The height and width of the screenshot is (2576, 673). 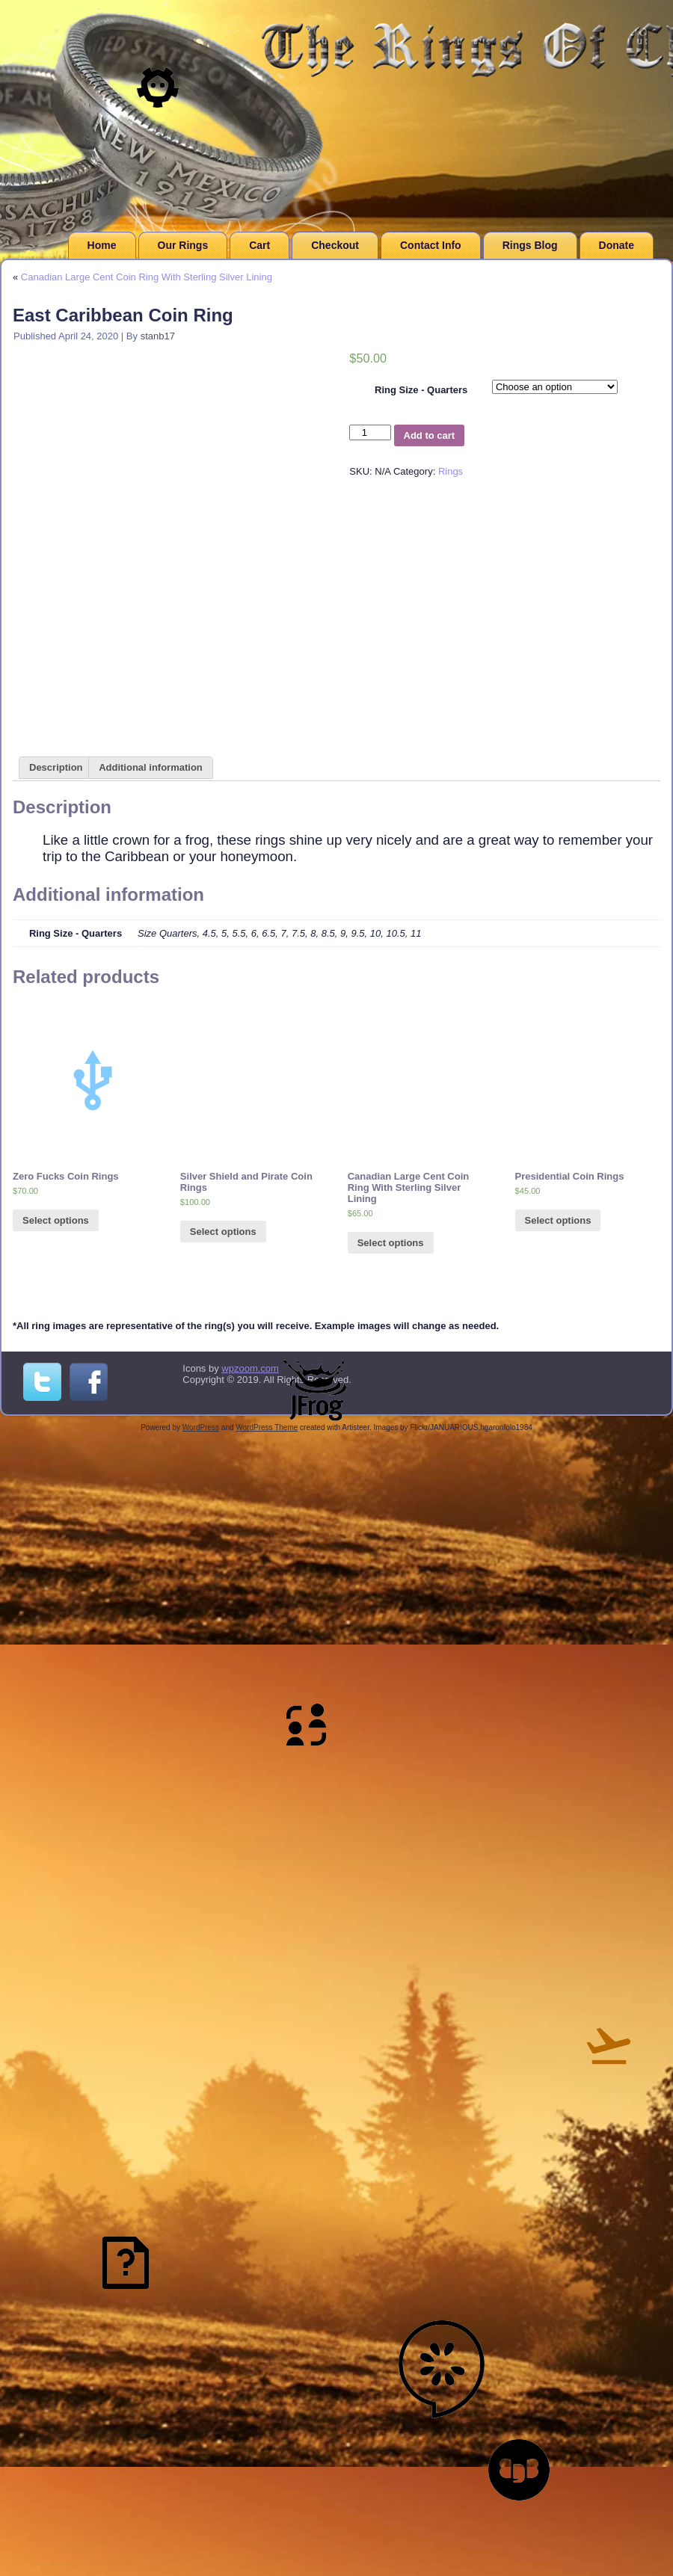 I want to click on unknown or unrecognized file type, so click(x=126, y=2263).